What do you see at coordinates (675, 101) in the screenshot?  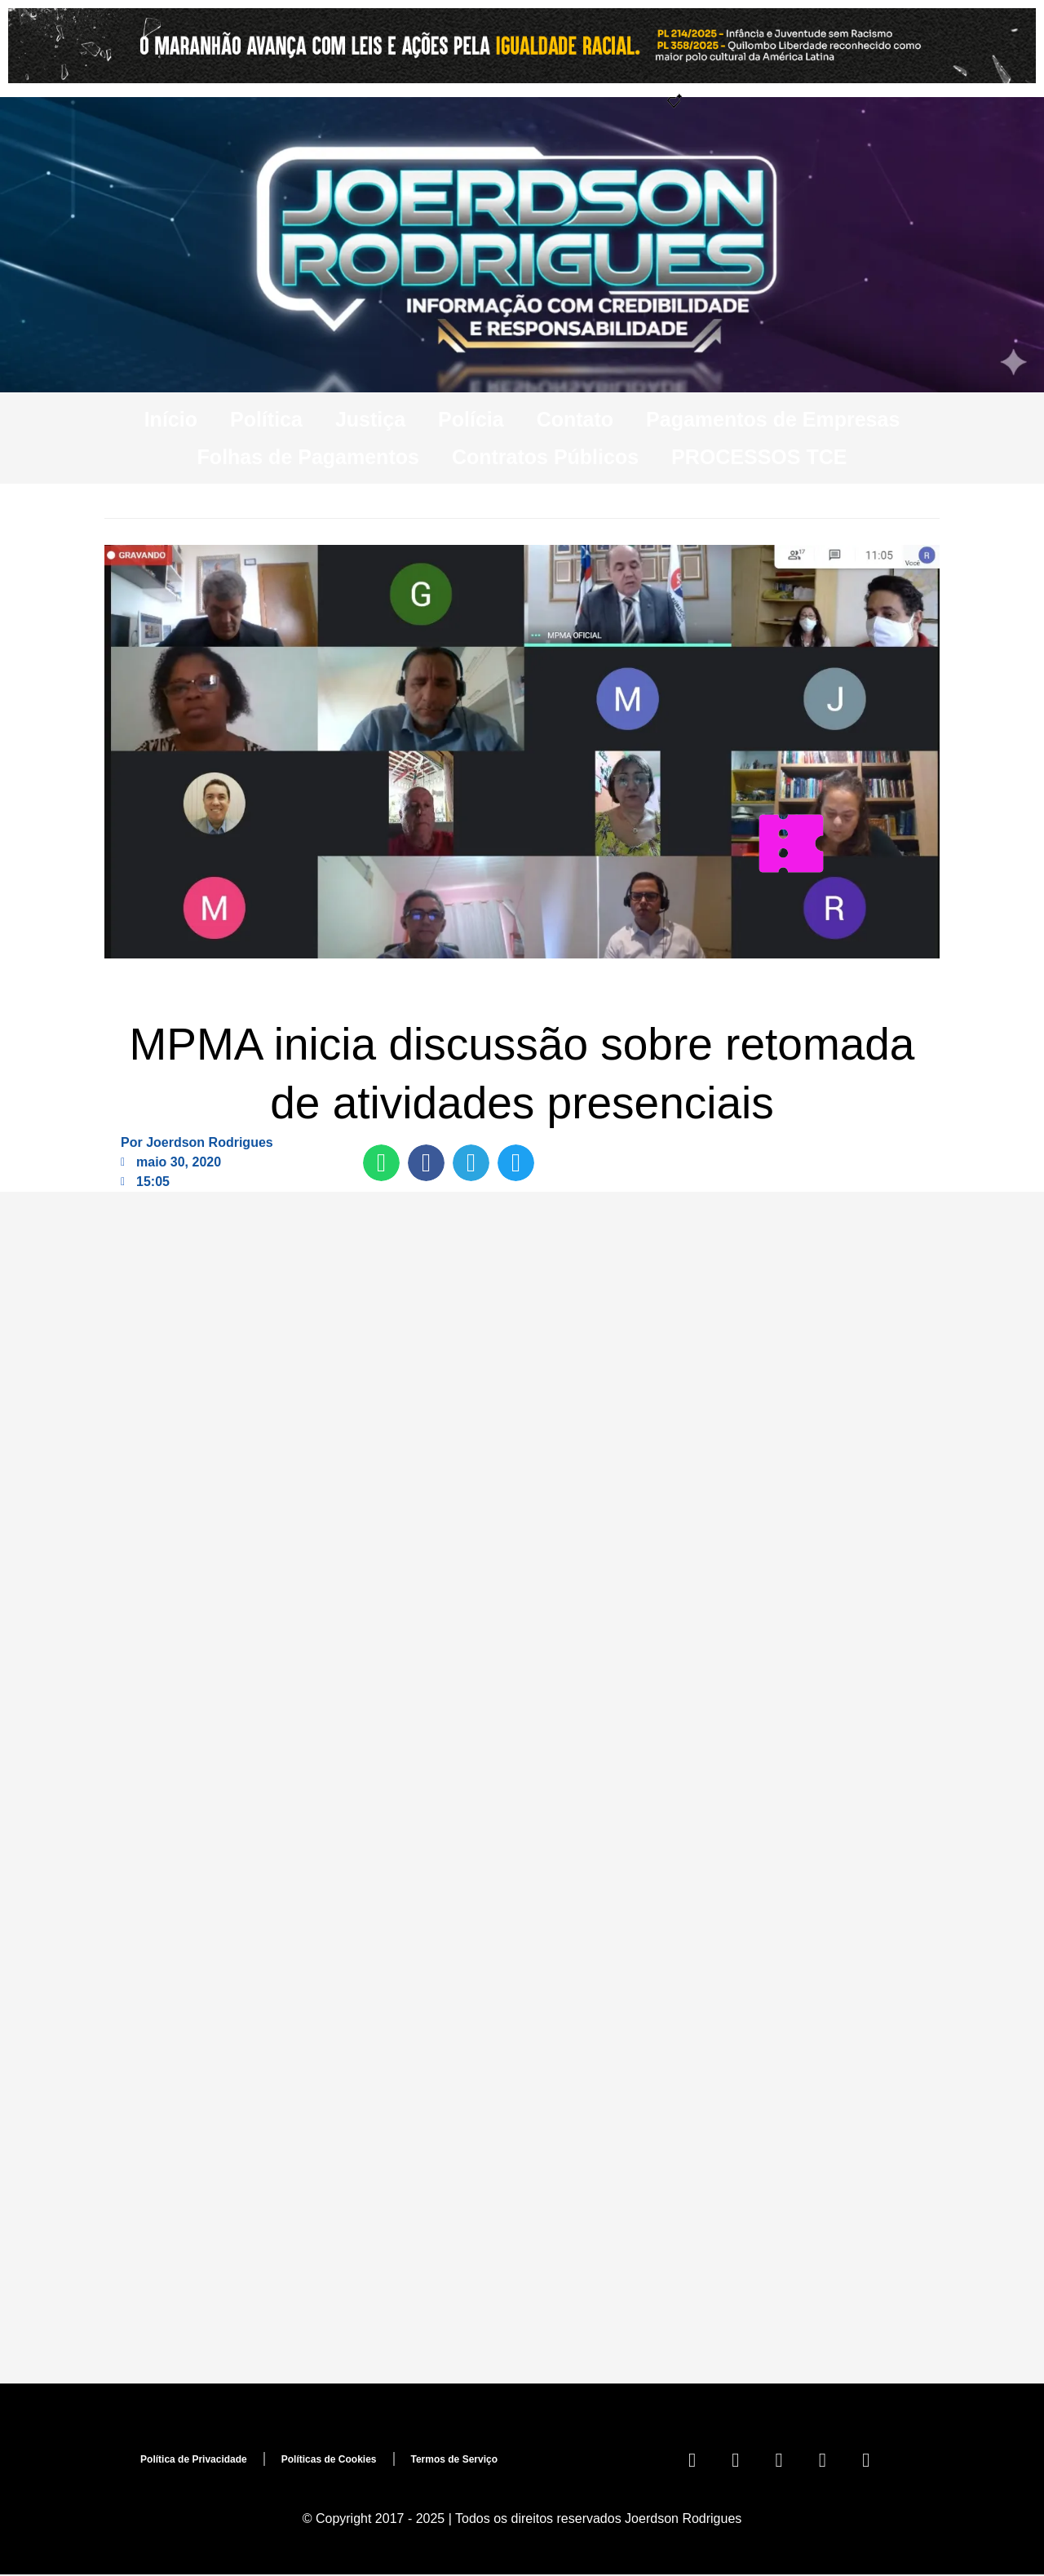 I see `premium or luxury feature indicator` at bounding box center [675, 101].